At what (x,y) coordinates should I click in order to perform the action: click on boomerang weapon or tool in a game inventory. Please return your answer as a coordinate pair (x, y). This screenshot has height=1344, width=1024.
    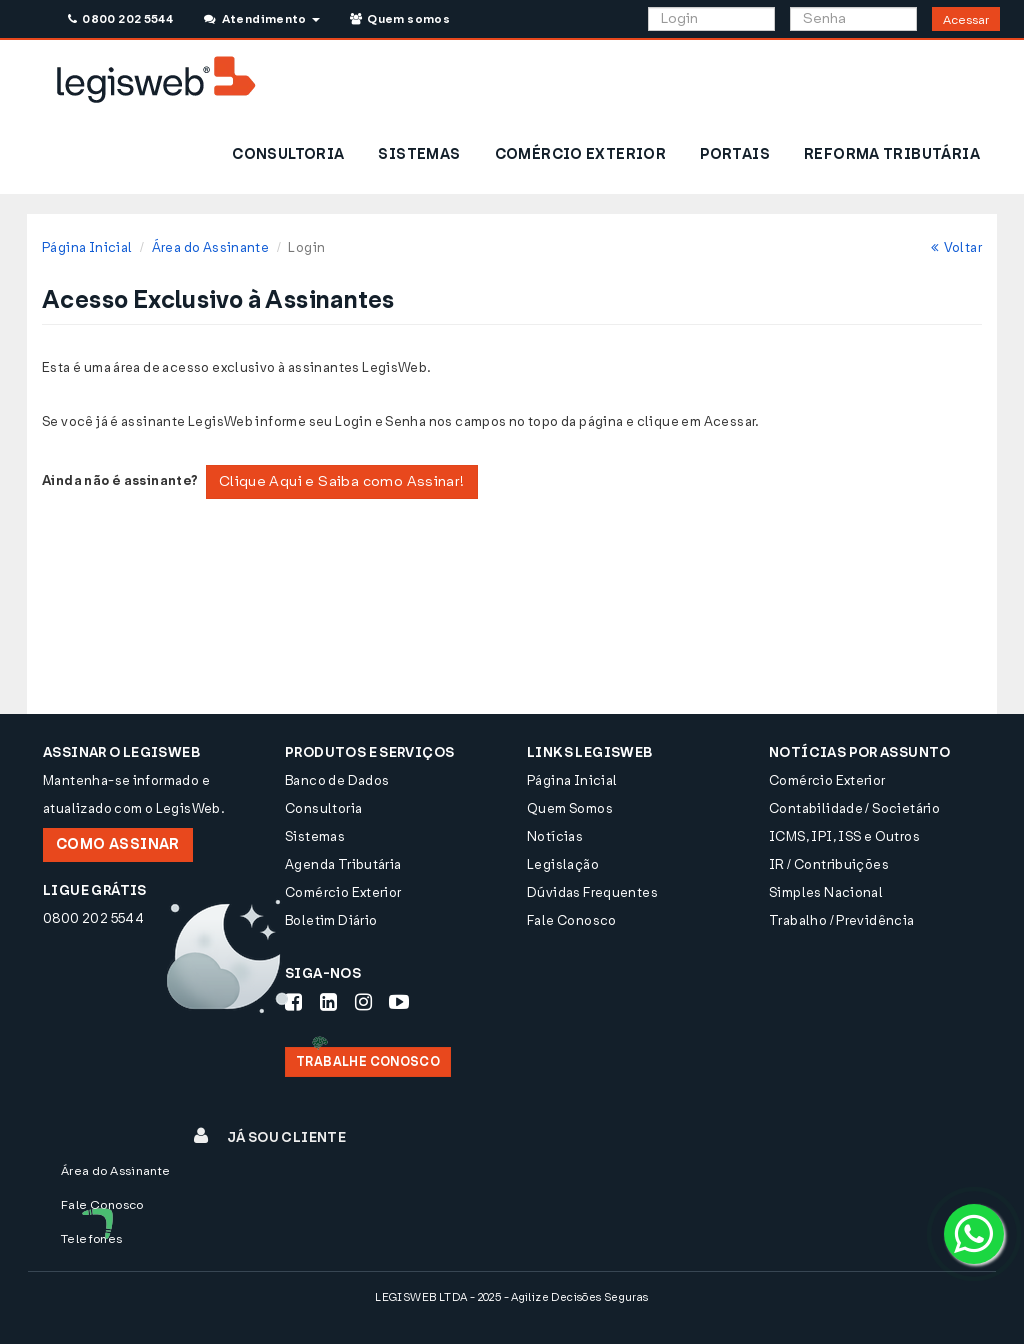
    Looking at the image, I should click on (97, 1223).